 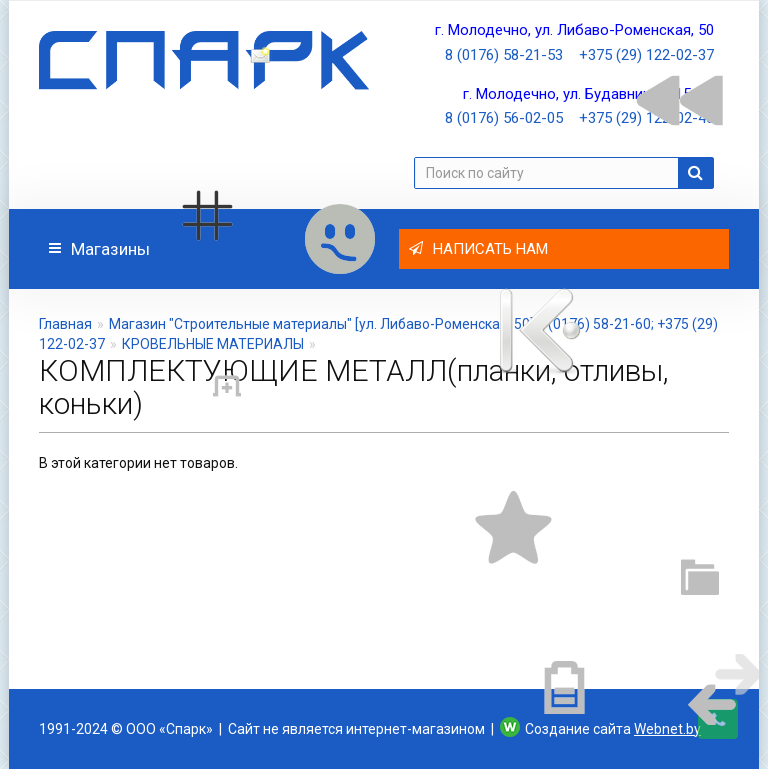 What do you see at coordinates (207, 215) in the screenshot?
I see `open sudoku puzzle game` at bounding box center [207, 215].